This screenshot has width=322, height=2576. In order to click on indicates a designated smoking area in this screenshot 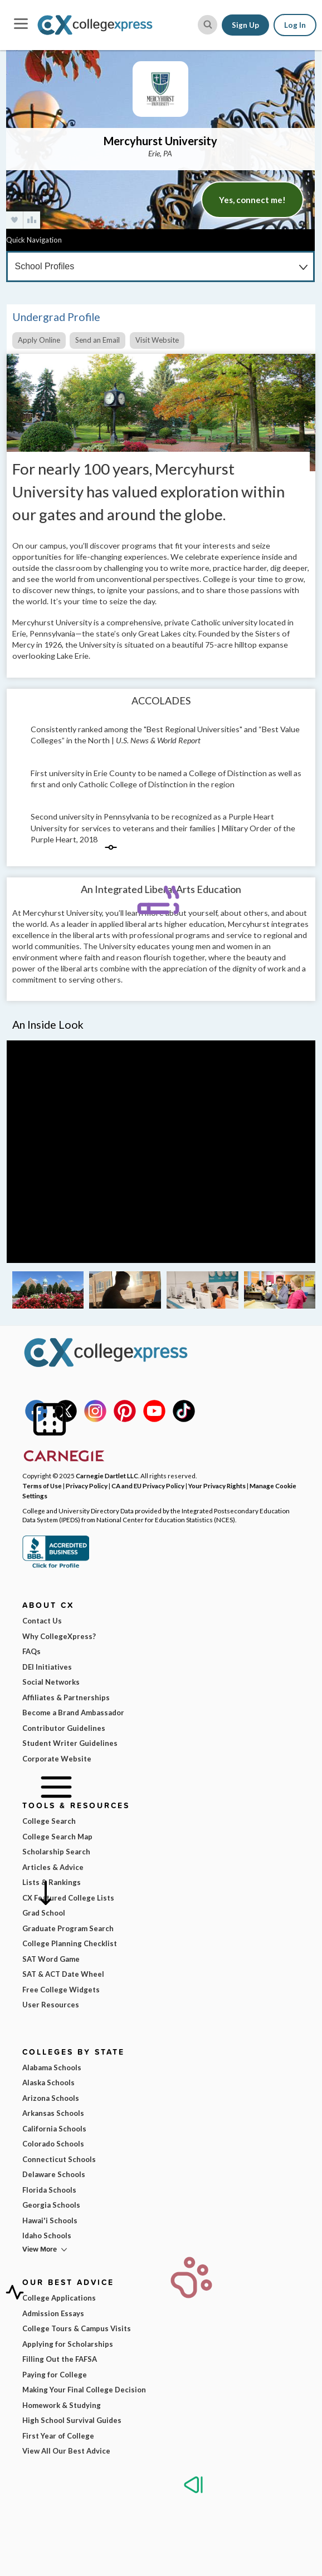, I will do `click(158, 905)`.